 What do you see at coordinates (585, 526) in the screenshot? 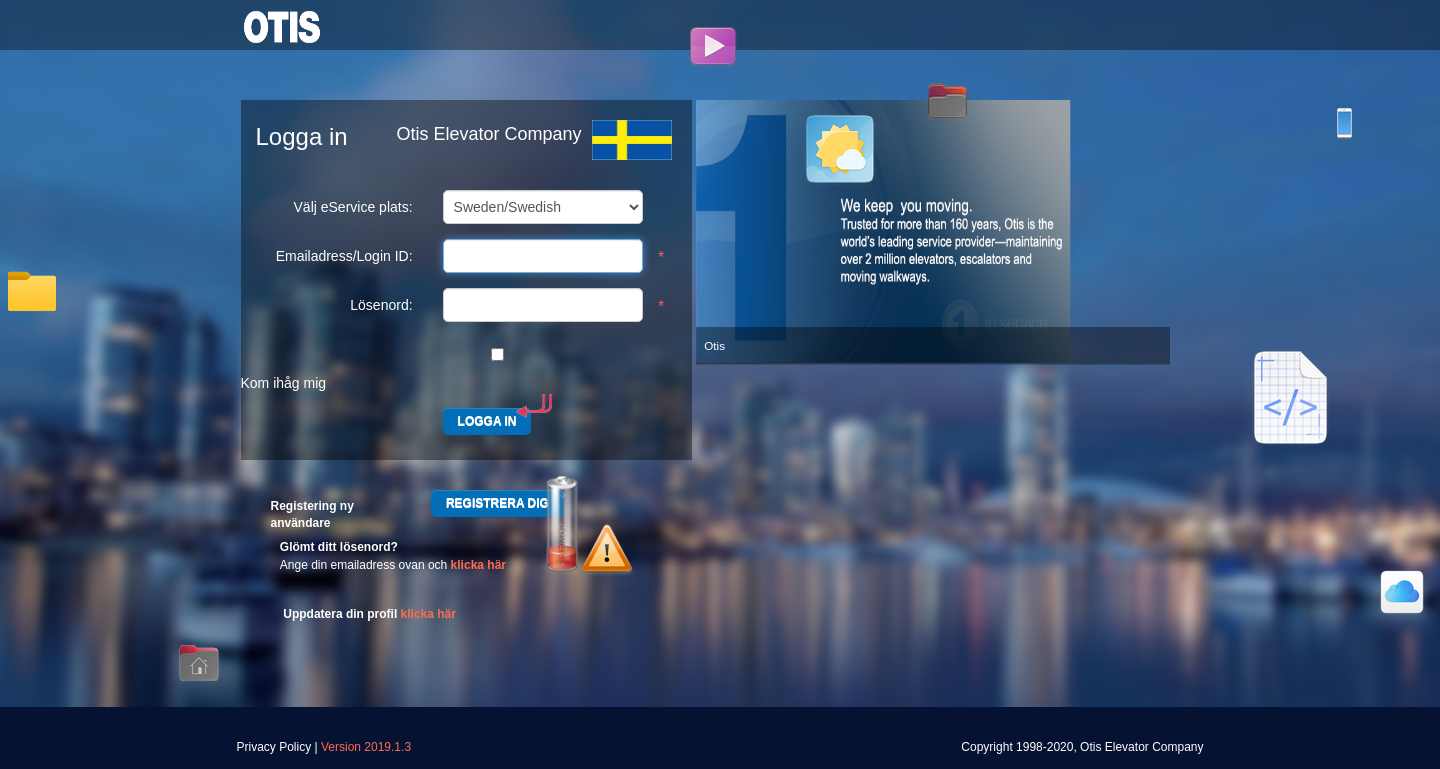
I see `indicates low battery warning` at bounding box center [585, 526].